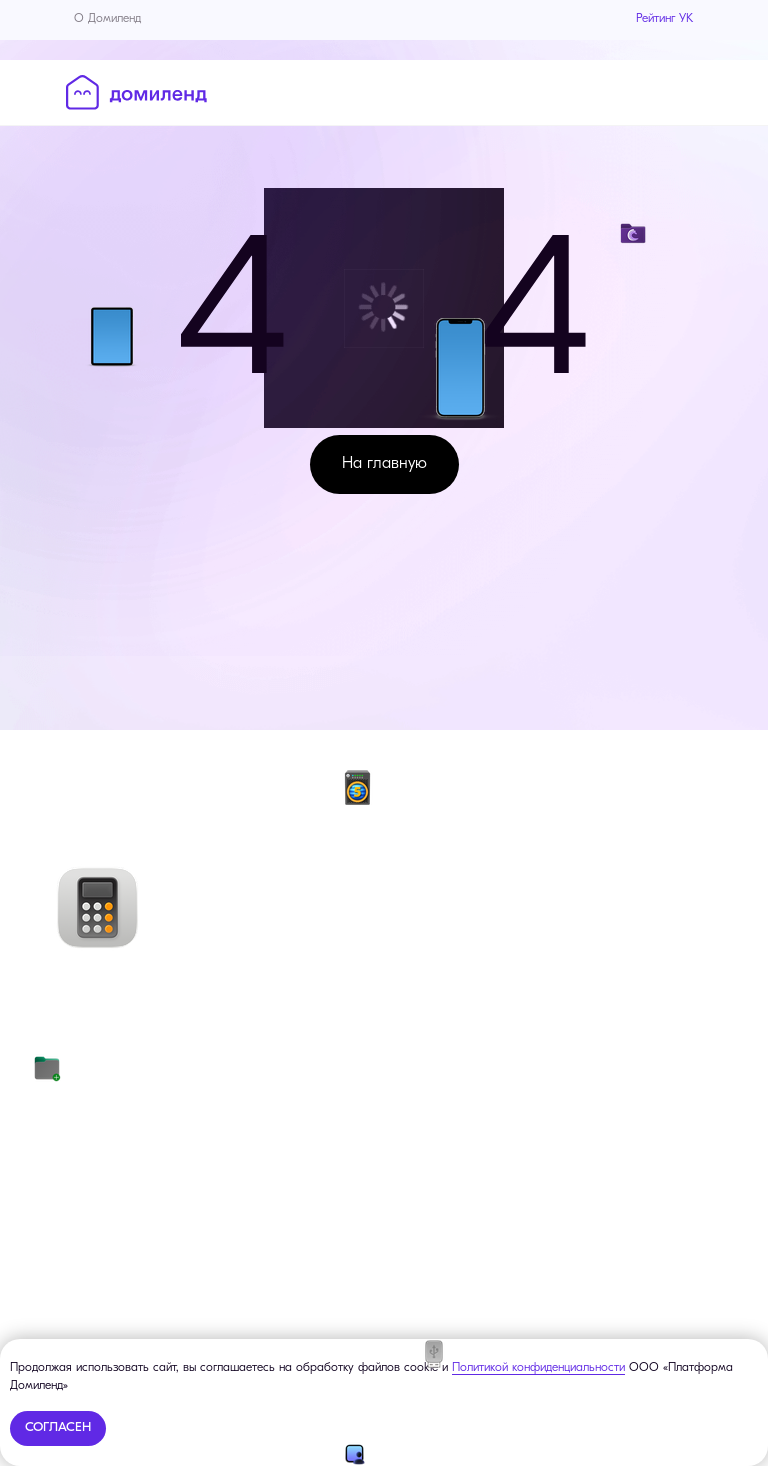 The image size is (768, 1466). Describe the element at coordinates (434, 1354) in the screenshot. I see `removable USB storage device` at that location.